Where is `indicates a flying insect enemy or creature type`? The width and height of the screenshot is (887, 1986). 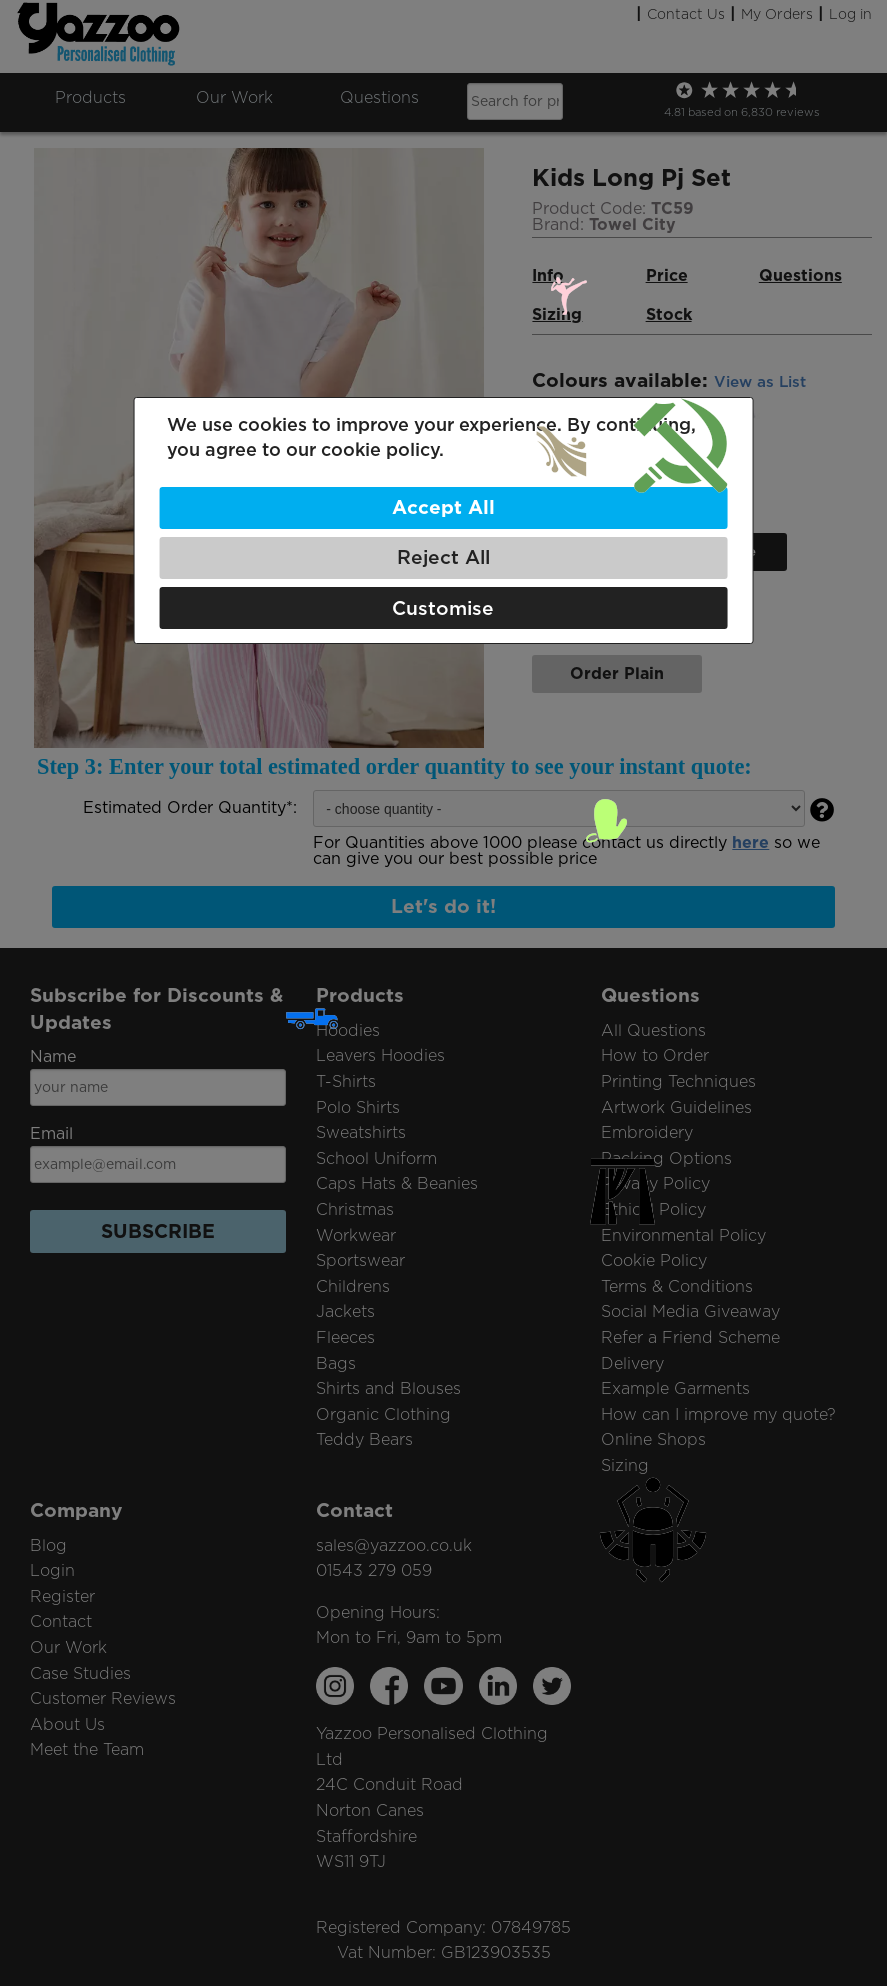
indicates a flying insect enemy or creature type is located at coordinates (653, 1530).